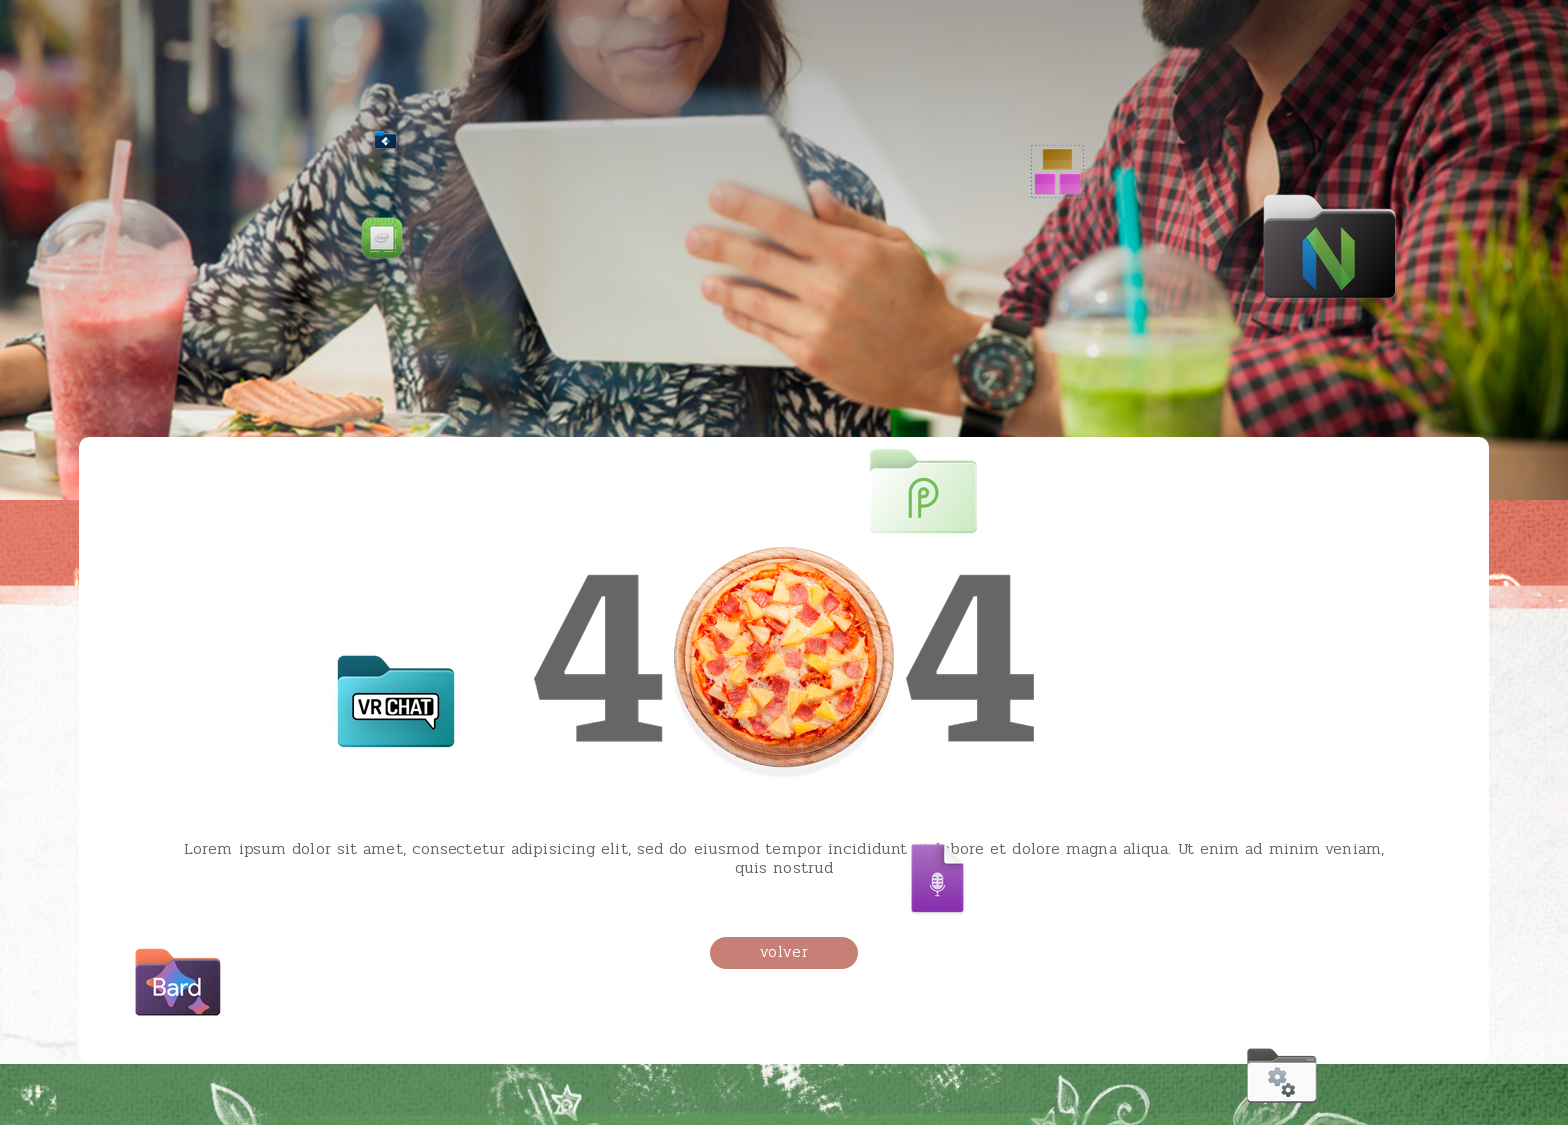  Describe the element at coordinates (385, 140) in the screenshot. I see `open wondershare recoverit project folder` at that location.